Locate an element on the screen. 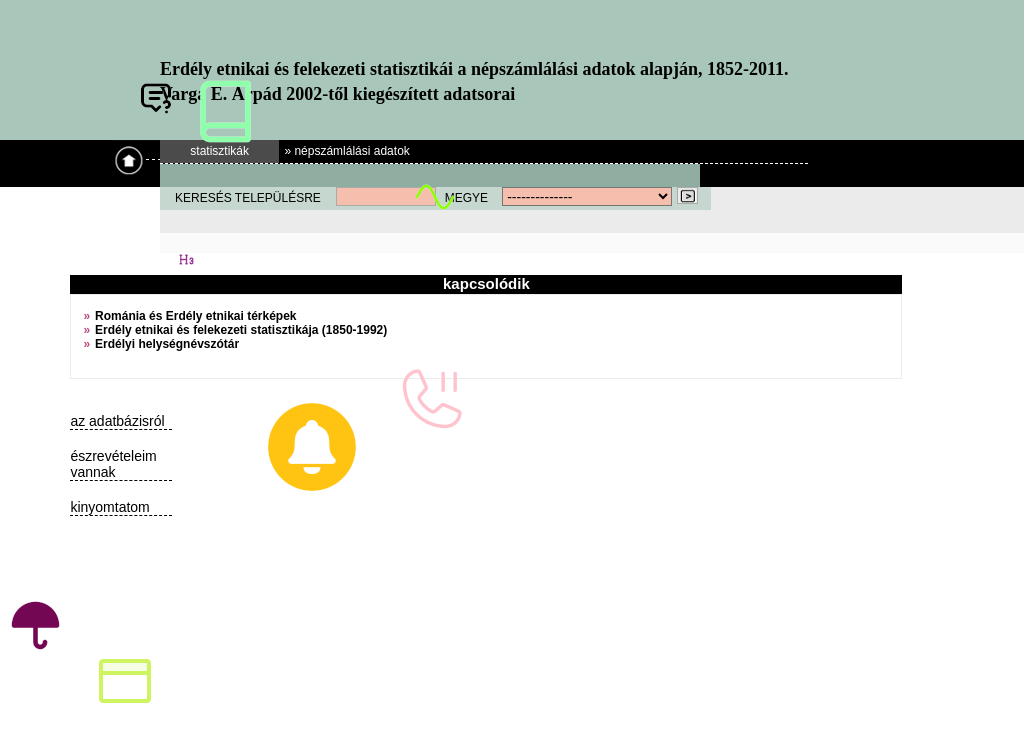 This screenshot has width=1024, height=730. apply heading level 3 text formatting is located at coordinates (186, 259).